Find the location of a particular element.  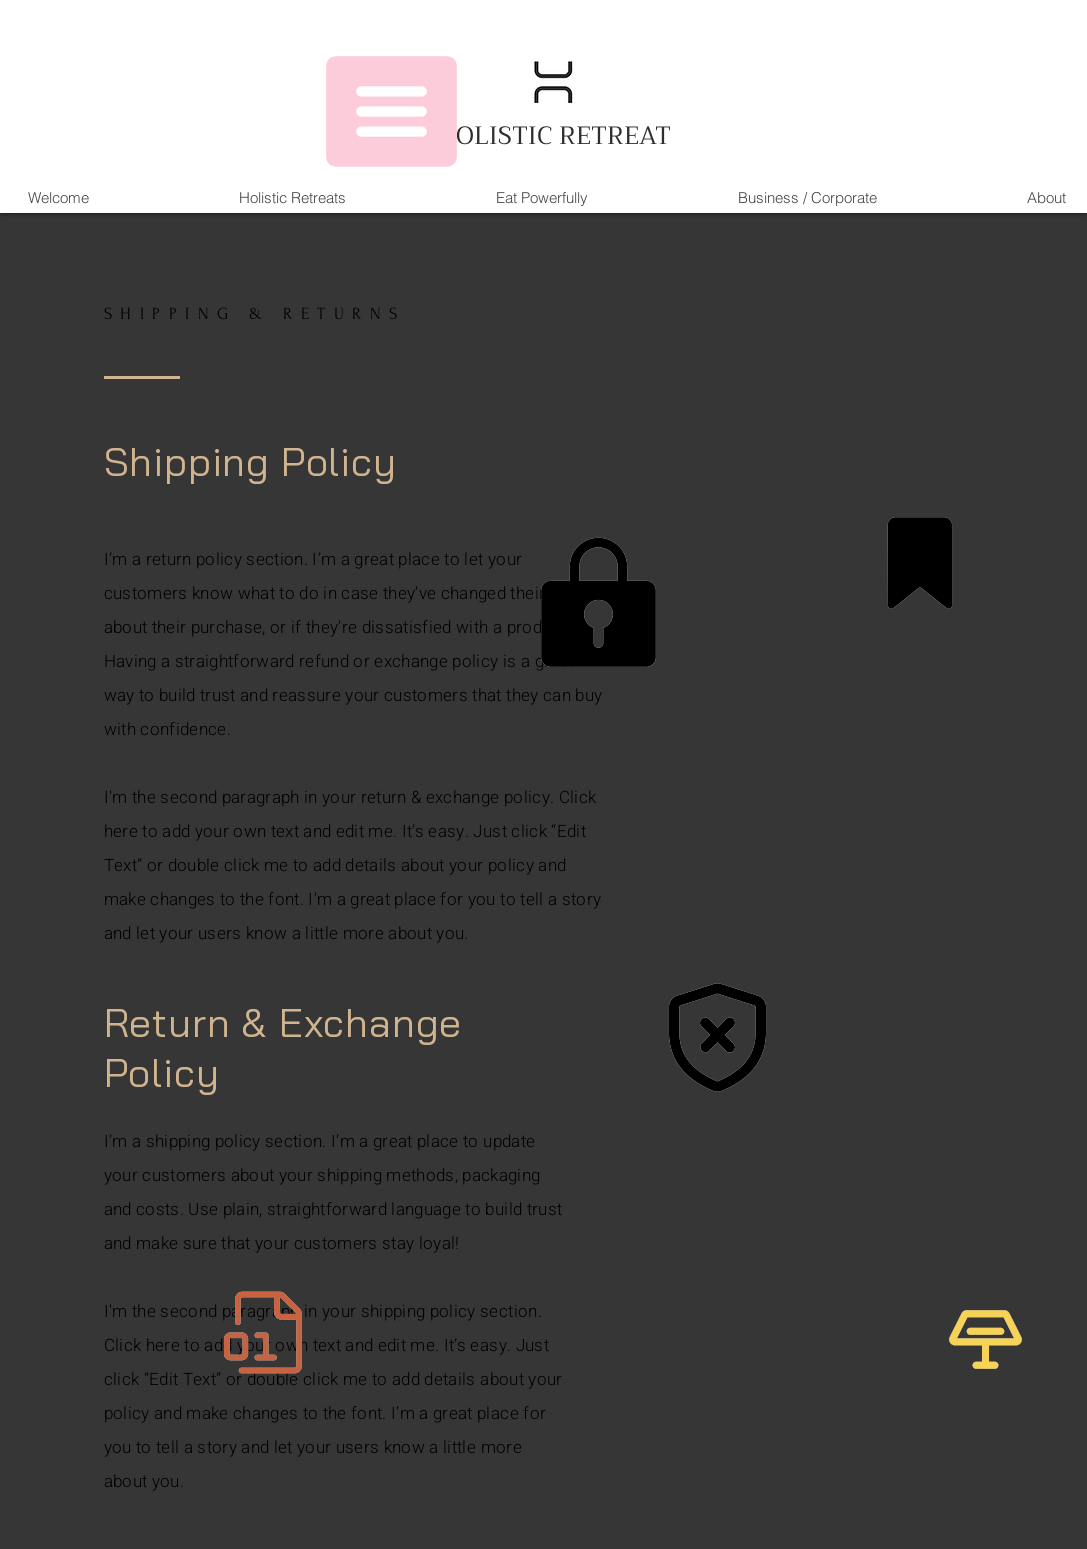

view article or document content is located at coordinates (391, 111).